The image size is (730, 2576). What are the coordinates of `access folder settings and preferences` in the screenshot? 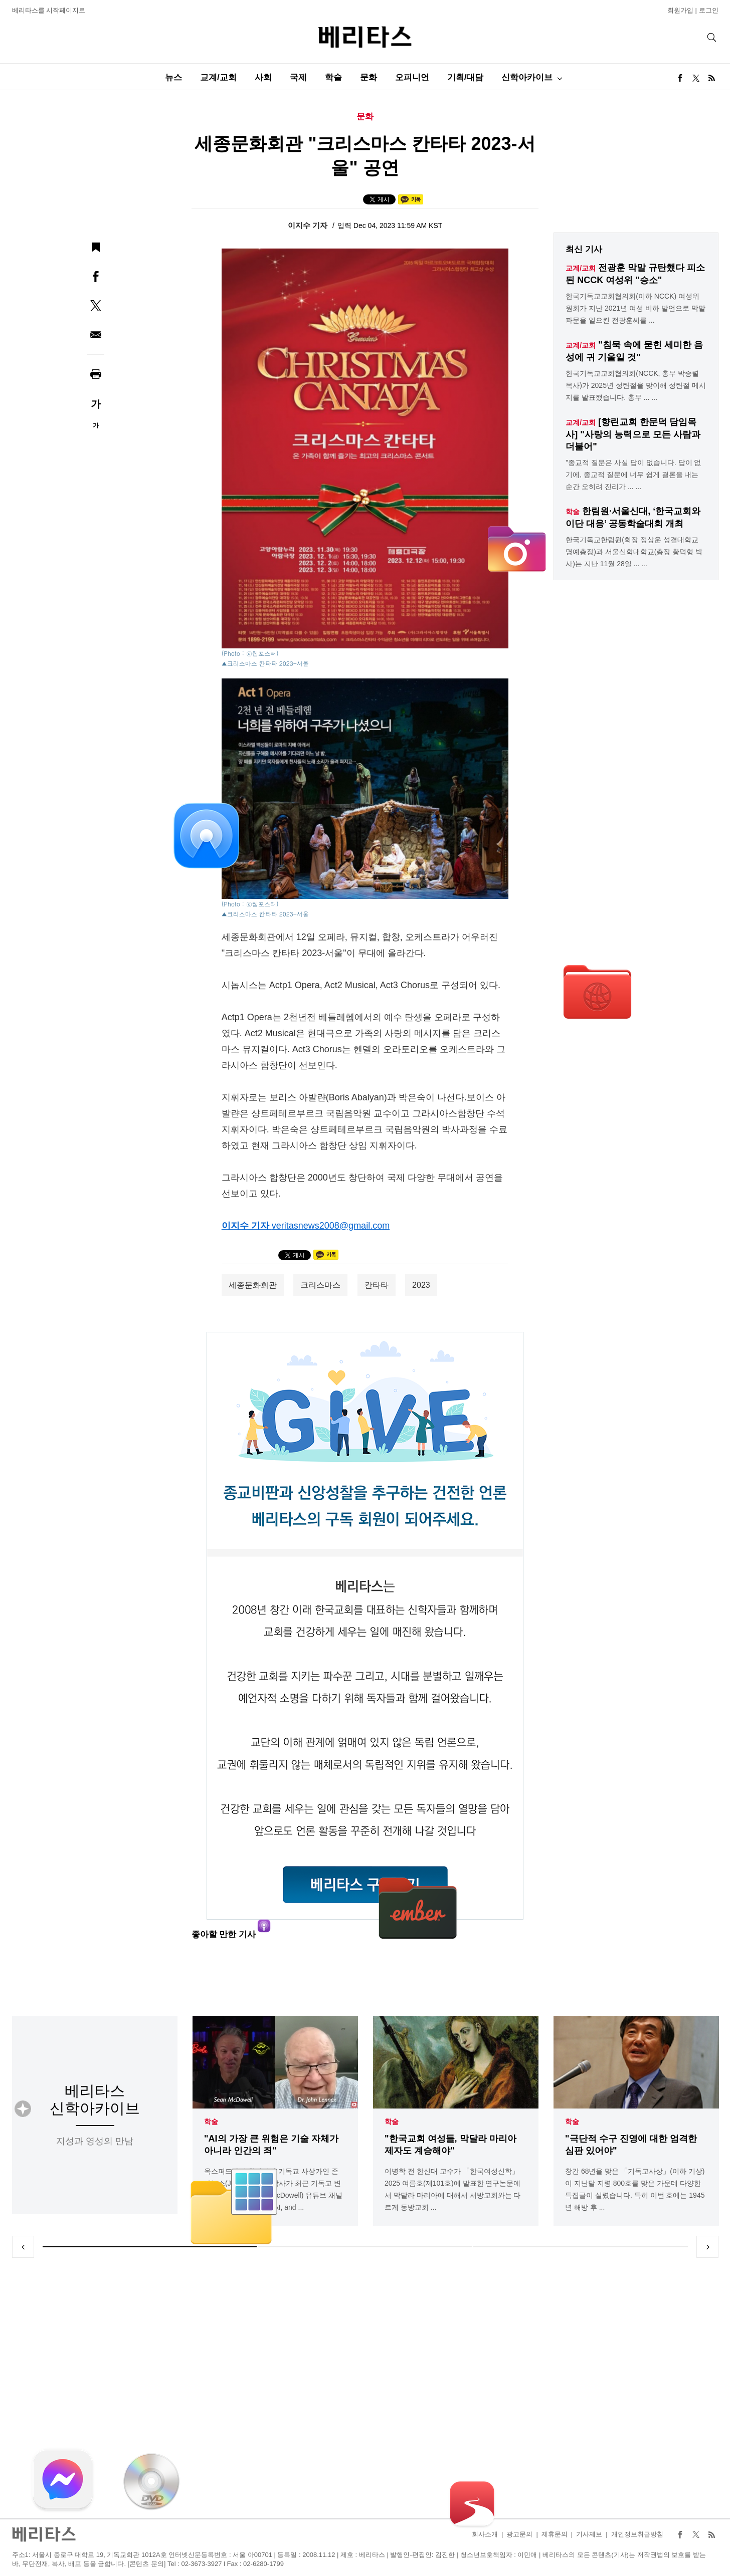 It's located at (231, 2215).